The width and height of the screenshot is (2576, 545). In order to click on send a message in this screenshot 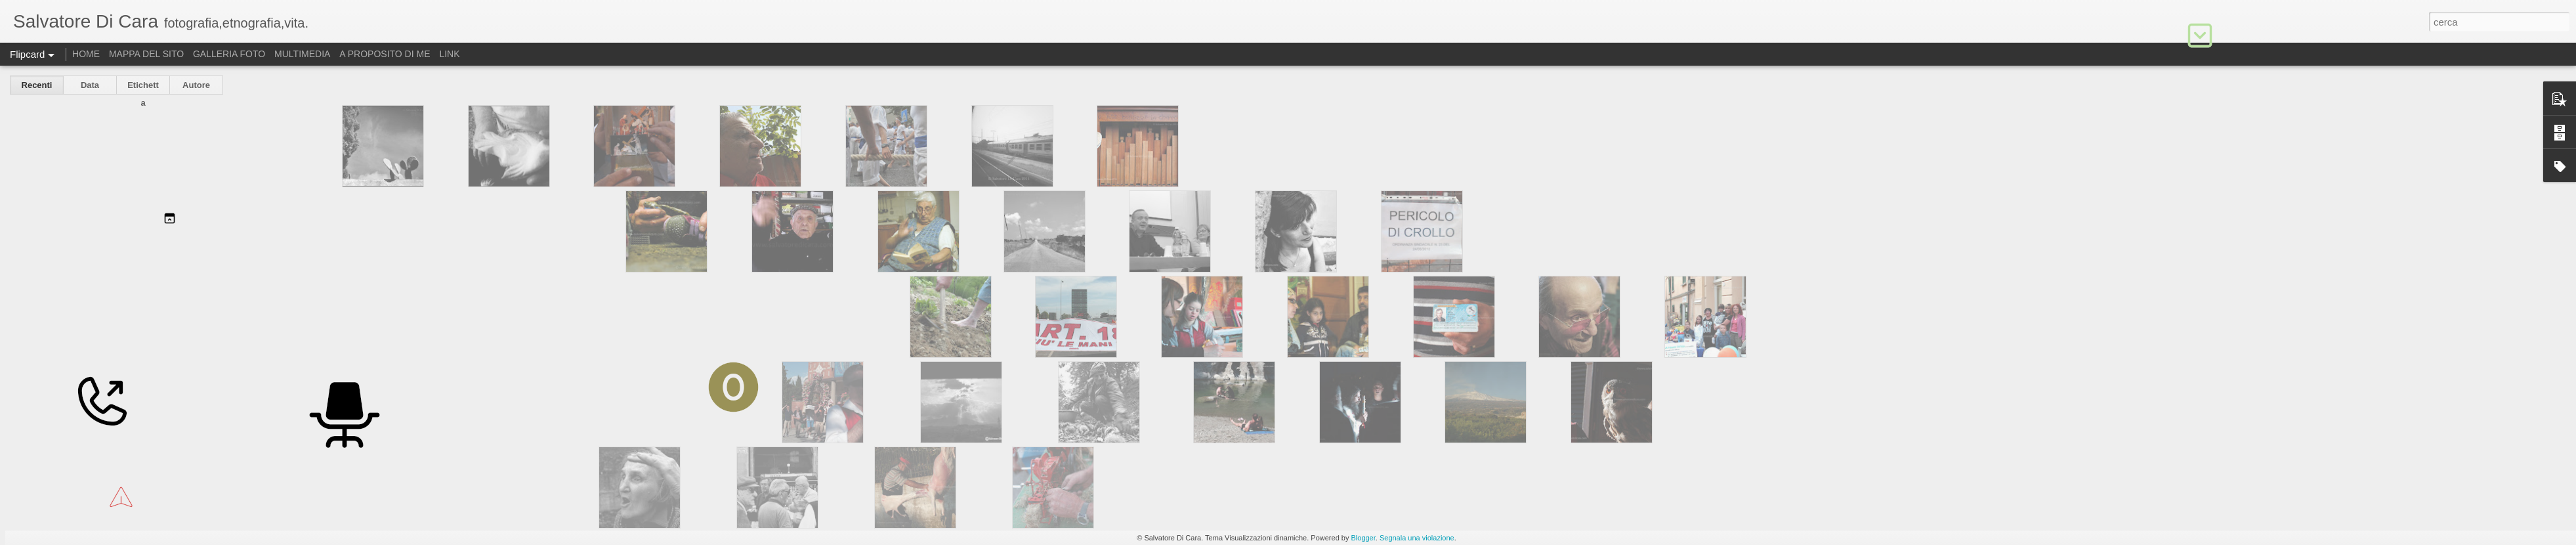, I will do `click(121, 497)`.